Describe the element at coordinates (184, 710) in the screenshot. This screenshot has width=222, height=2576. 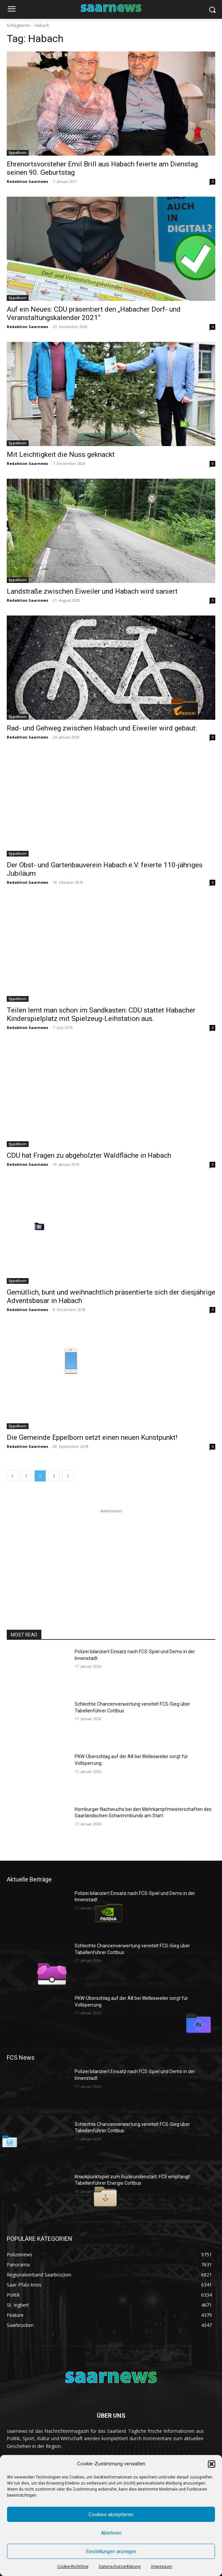
I see `open aorus gaming software folder` at that location.